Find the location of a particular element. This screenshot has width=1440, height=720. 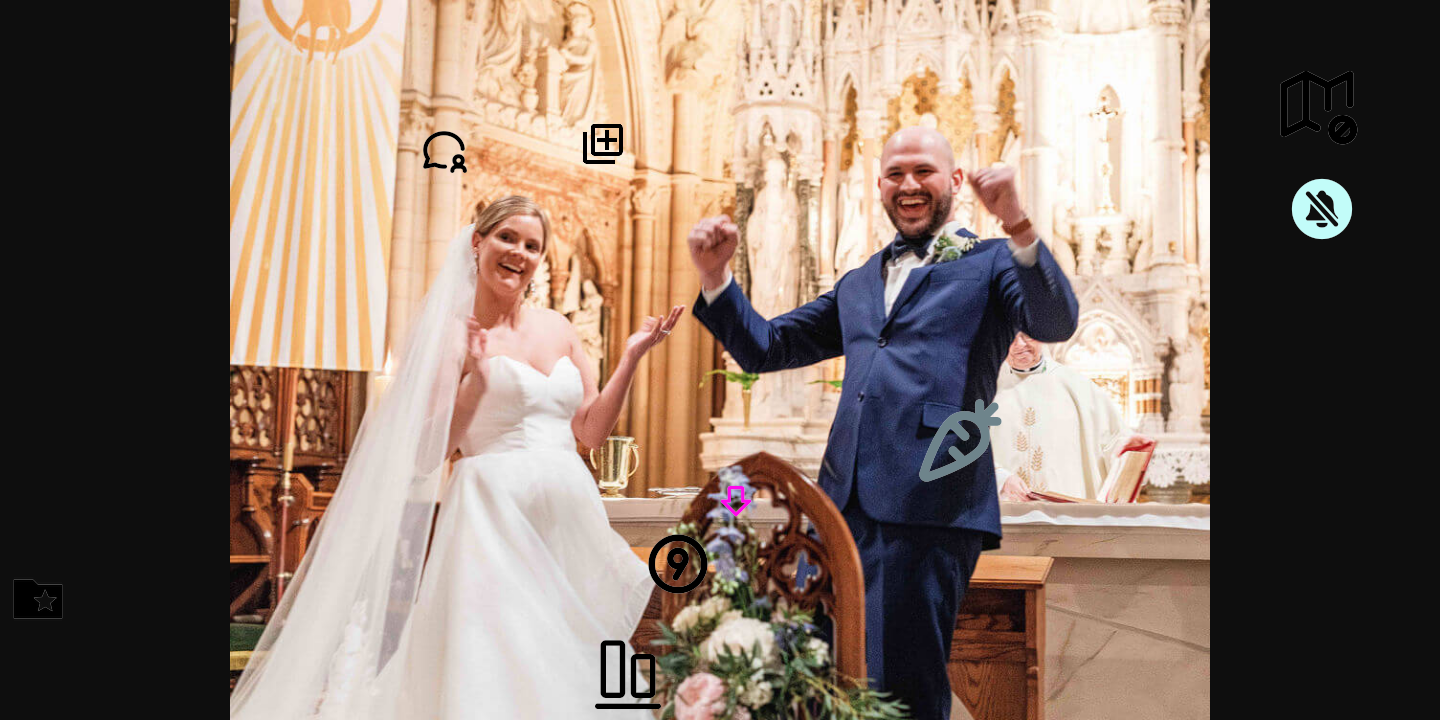

view conversation with a specific contact is located at coordinates (444, 150).